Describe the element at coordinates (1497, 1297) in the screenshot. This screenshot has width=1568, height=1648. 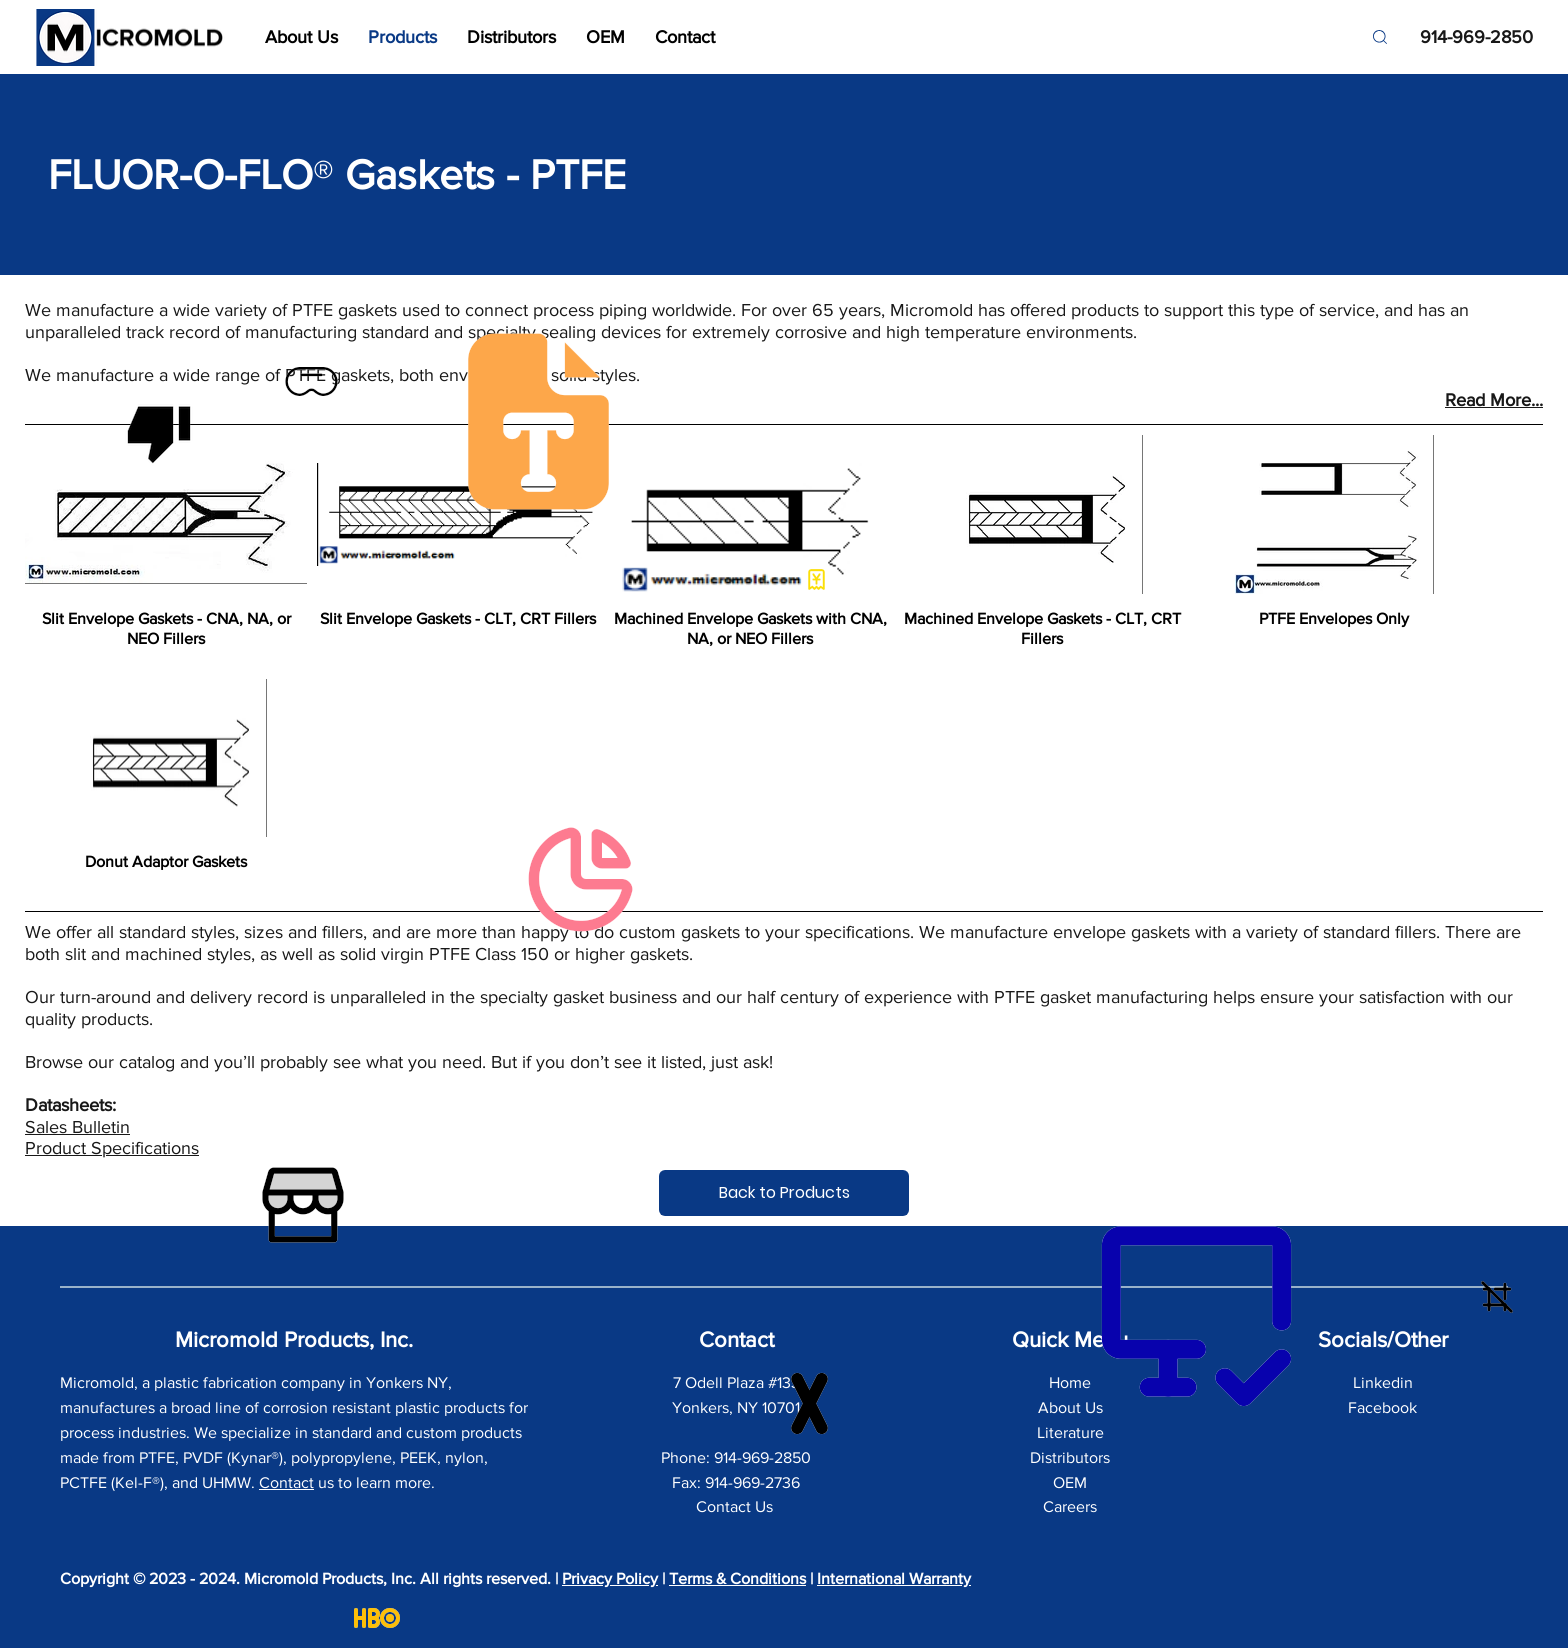
I see `disable frame or crop boundaries` at that location.